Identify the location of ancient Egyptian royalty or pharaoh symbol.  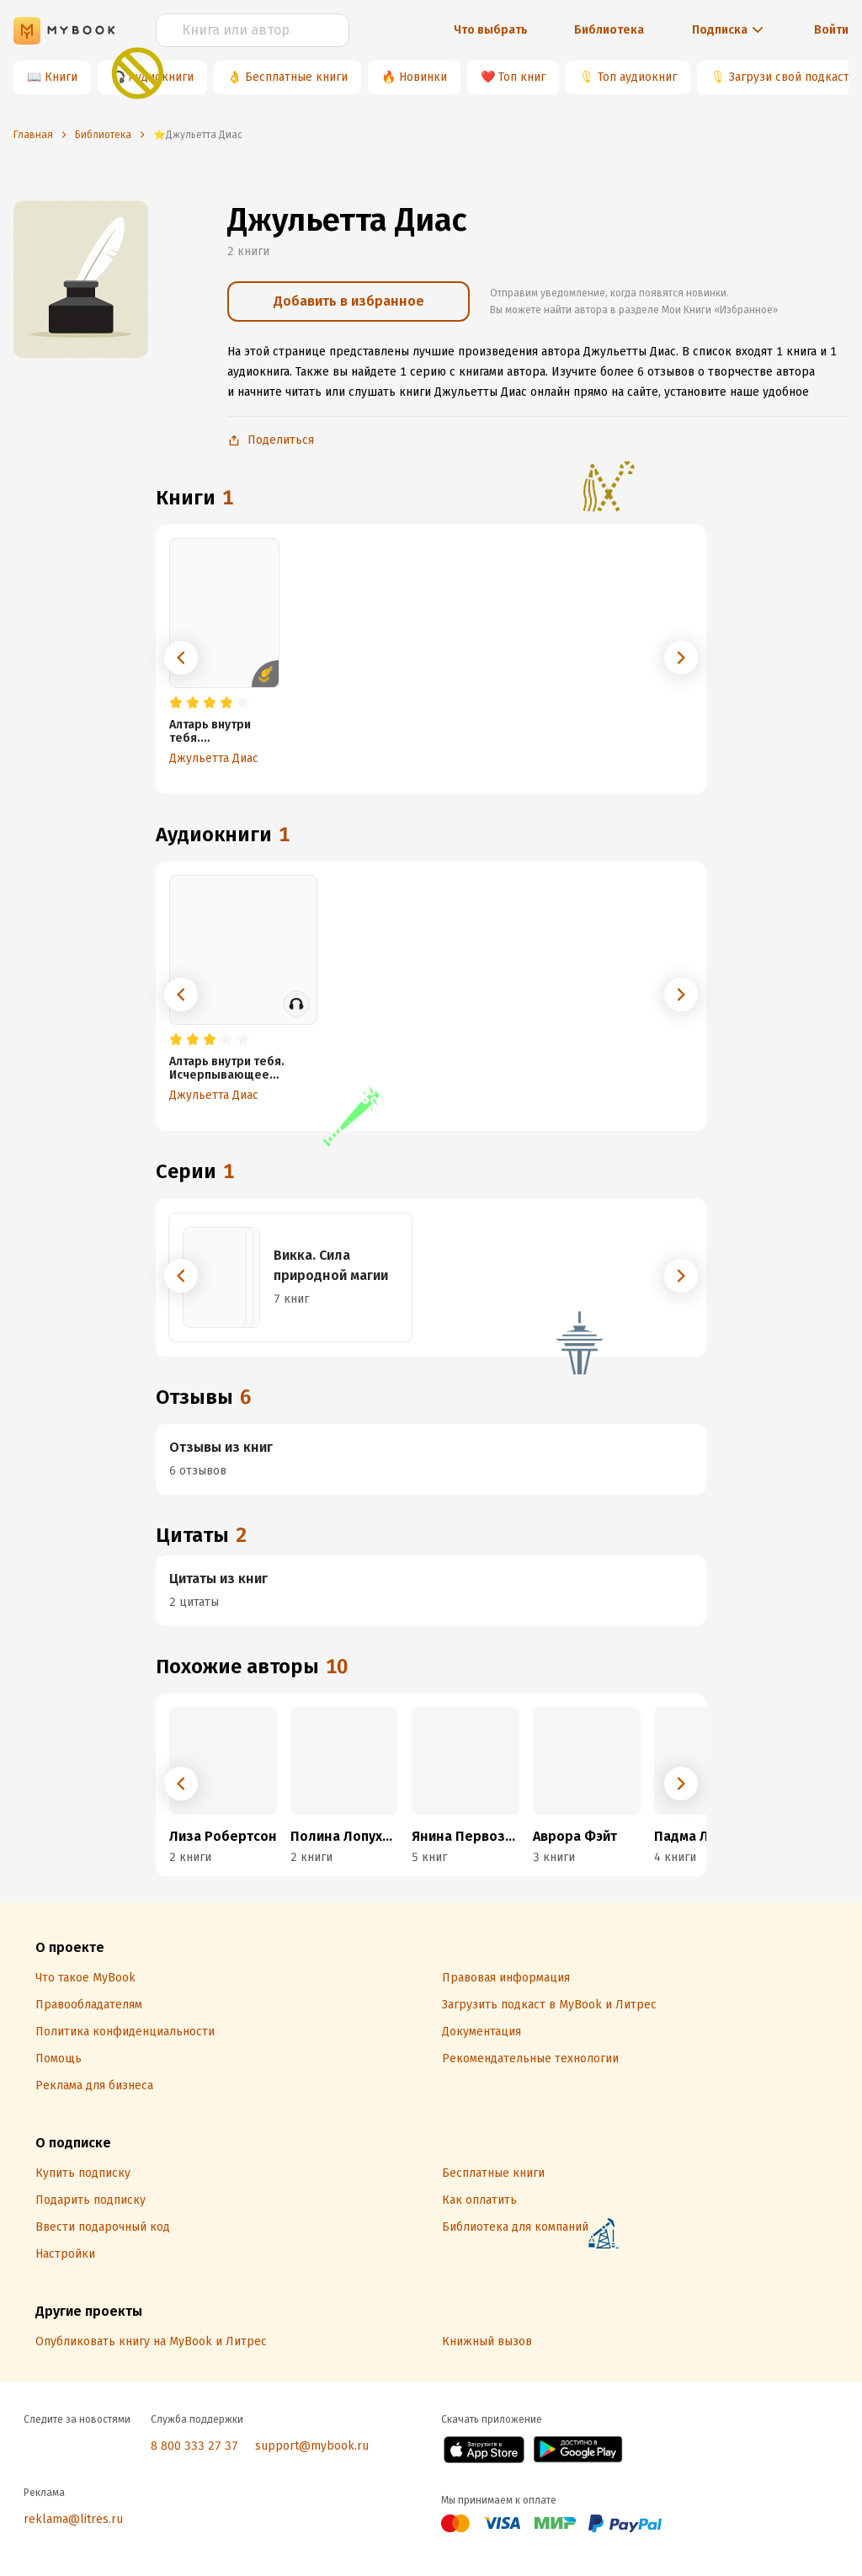
(609, 486).